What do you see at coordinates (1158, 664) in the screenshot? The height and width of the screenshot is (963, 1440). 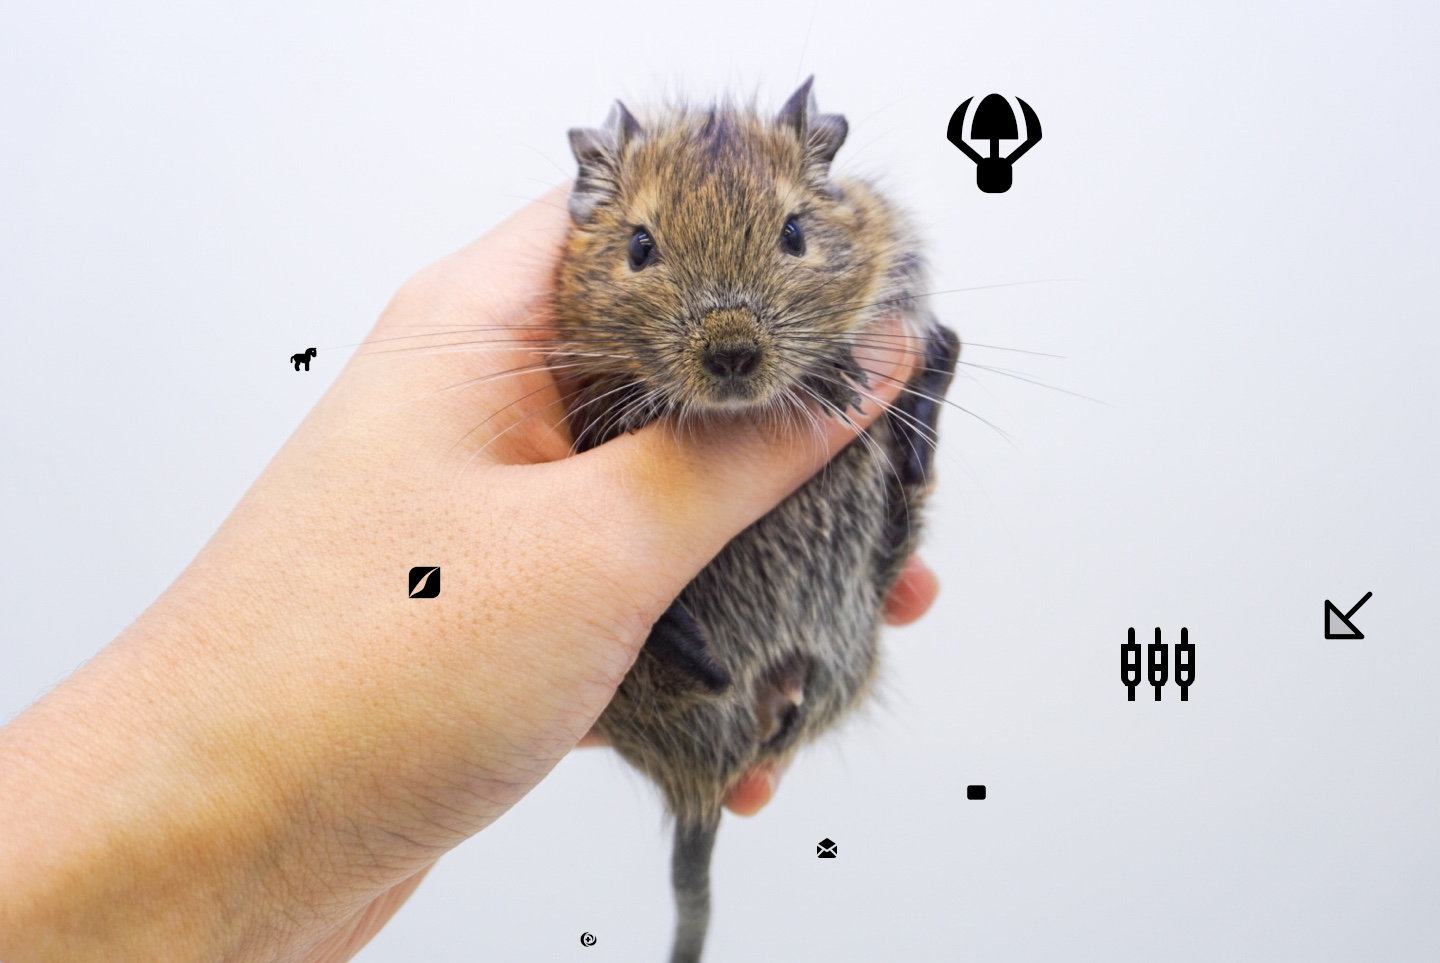 I see `configure audio/video input settings` at bounding box center [1158, 664].